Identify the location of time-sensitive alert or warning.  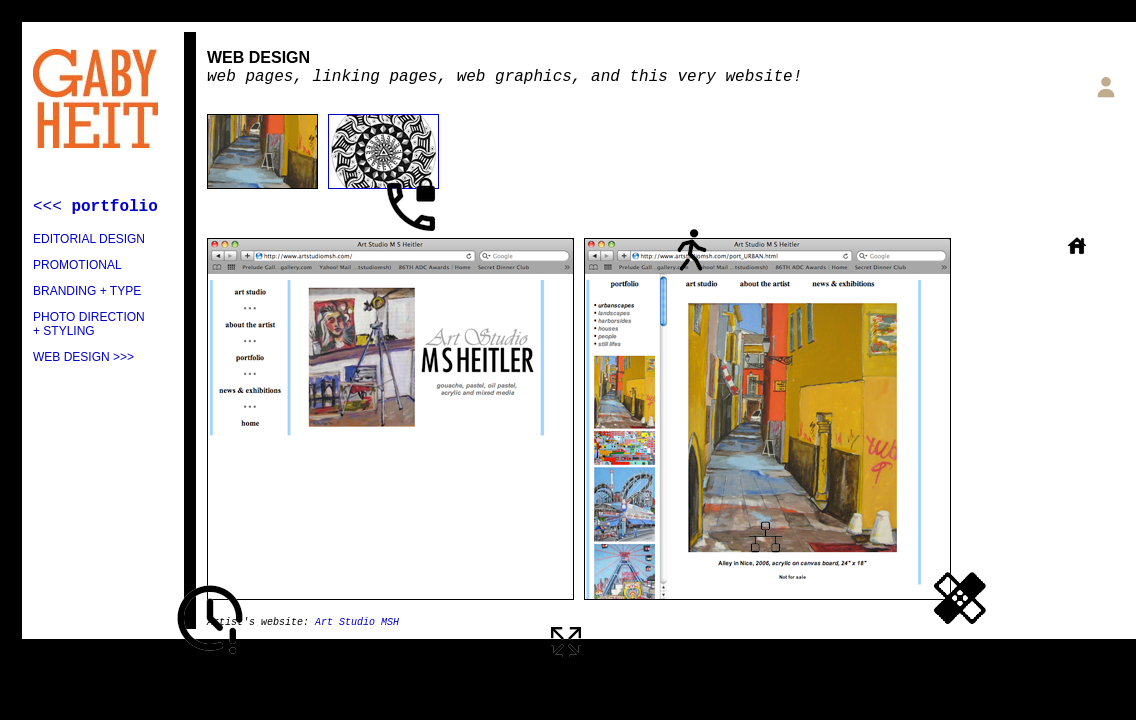
(210, 618).